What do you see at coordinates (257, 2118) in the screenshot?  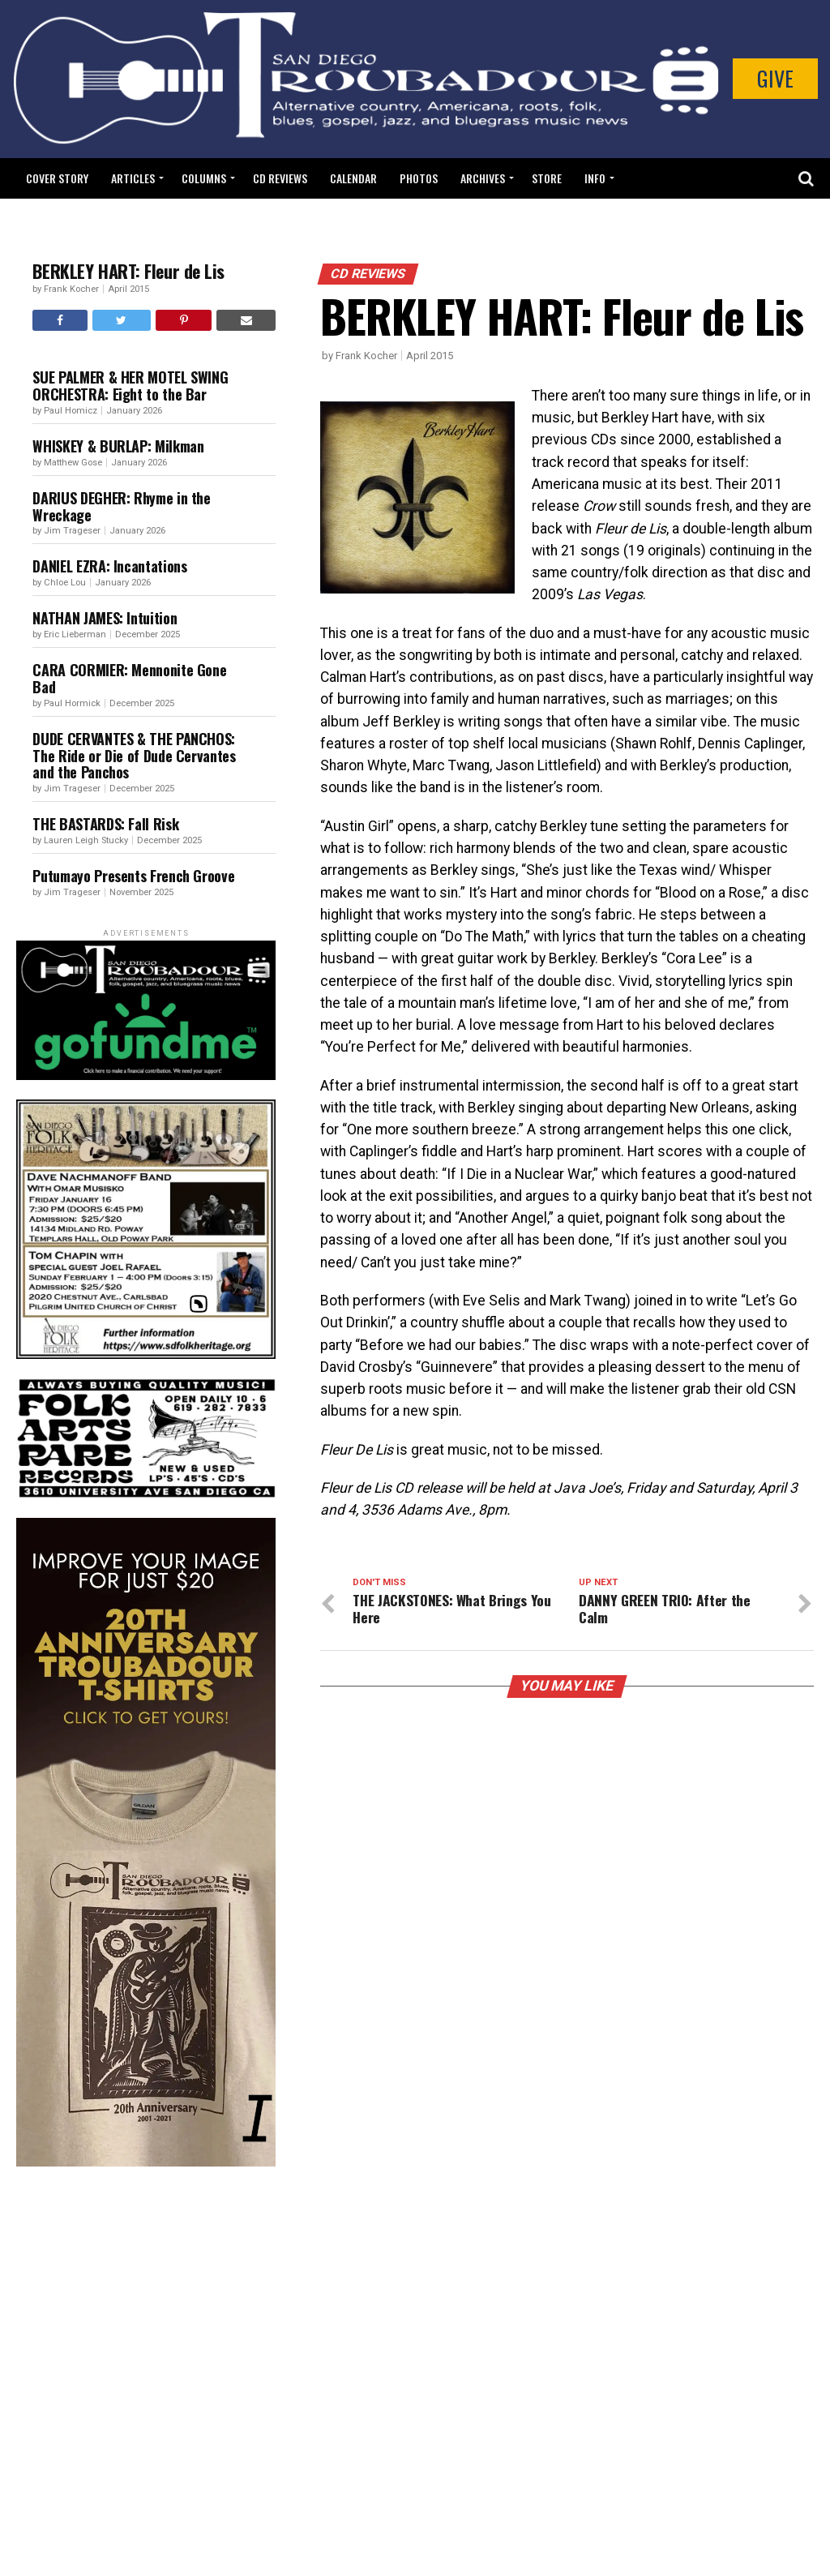 I see `apply italic formatting to selected text` at bounding box center [257, 2118].